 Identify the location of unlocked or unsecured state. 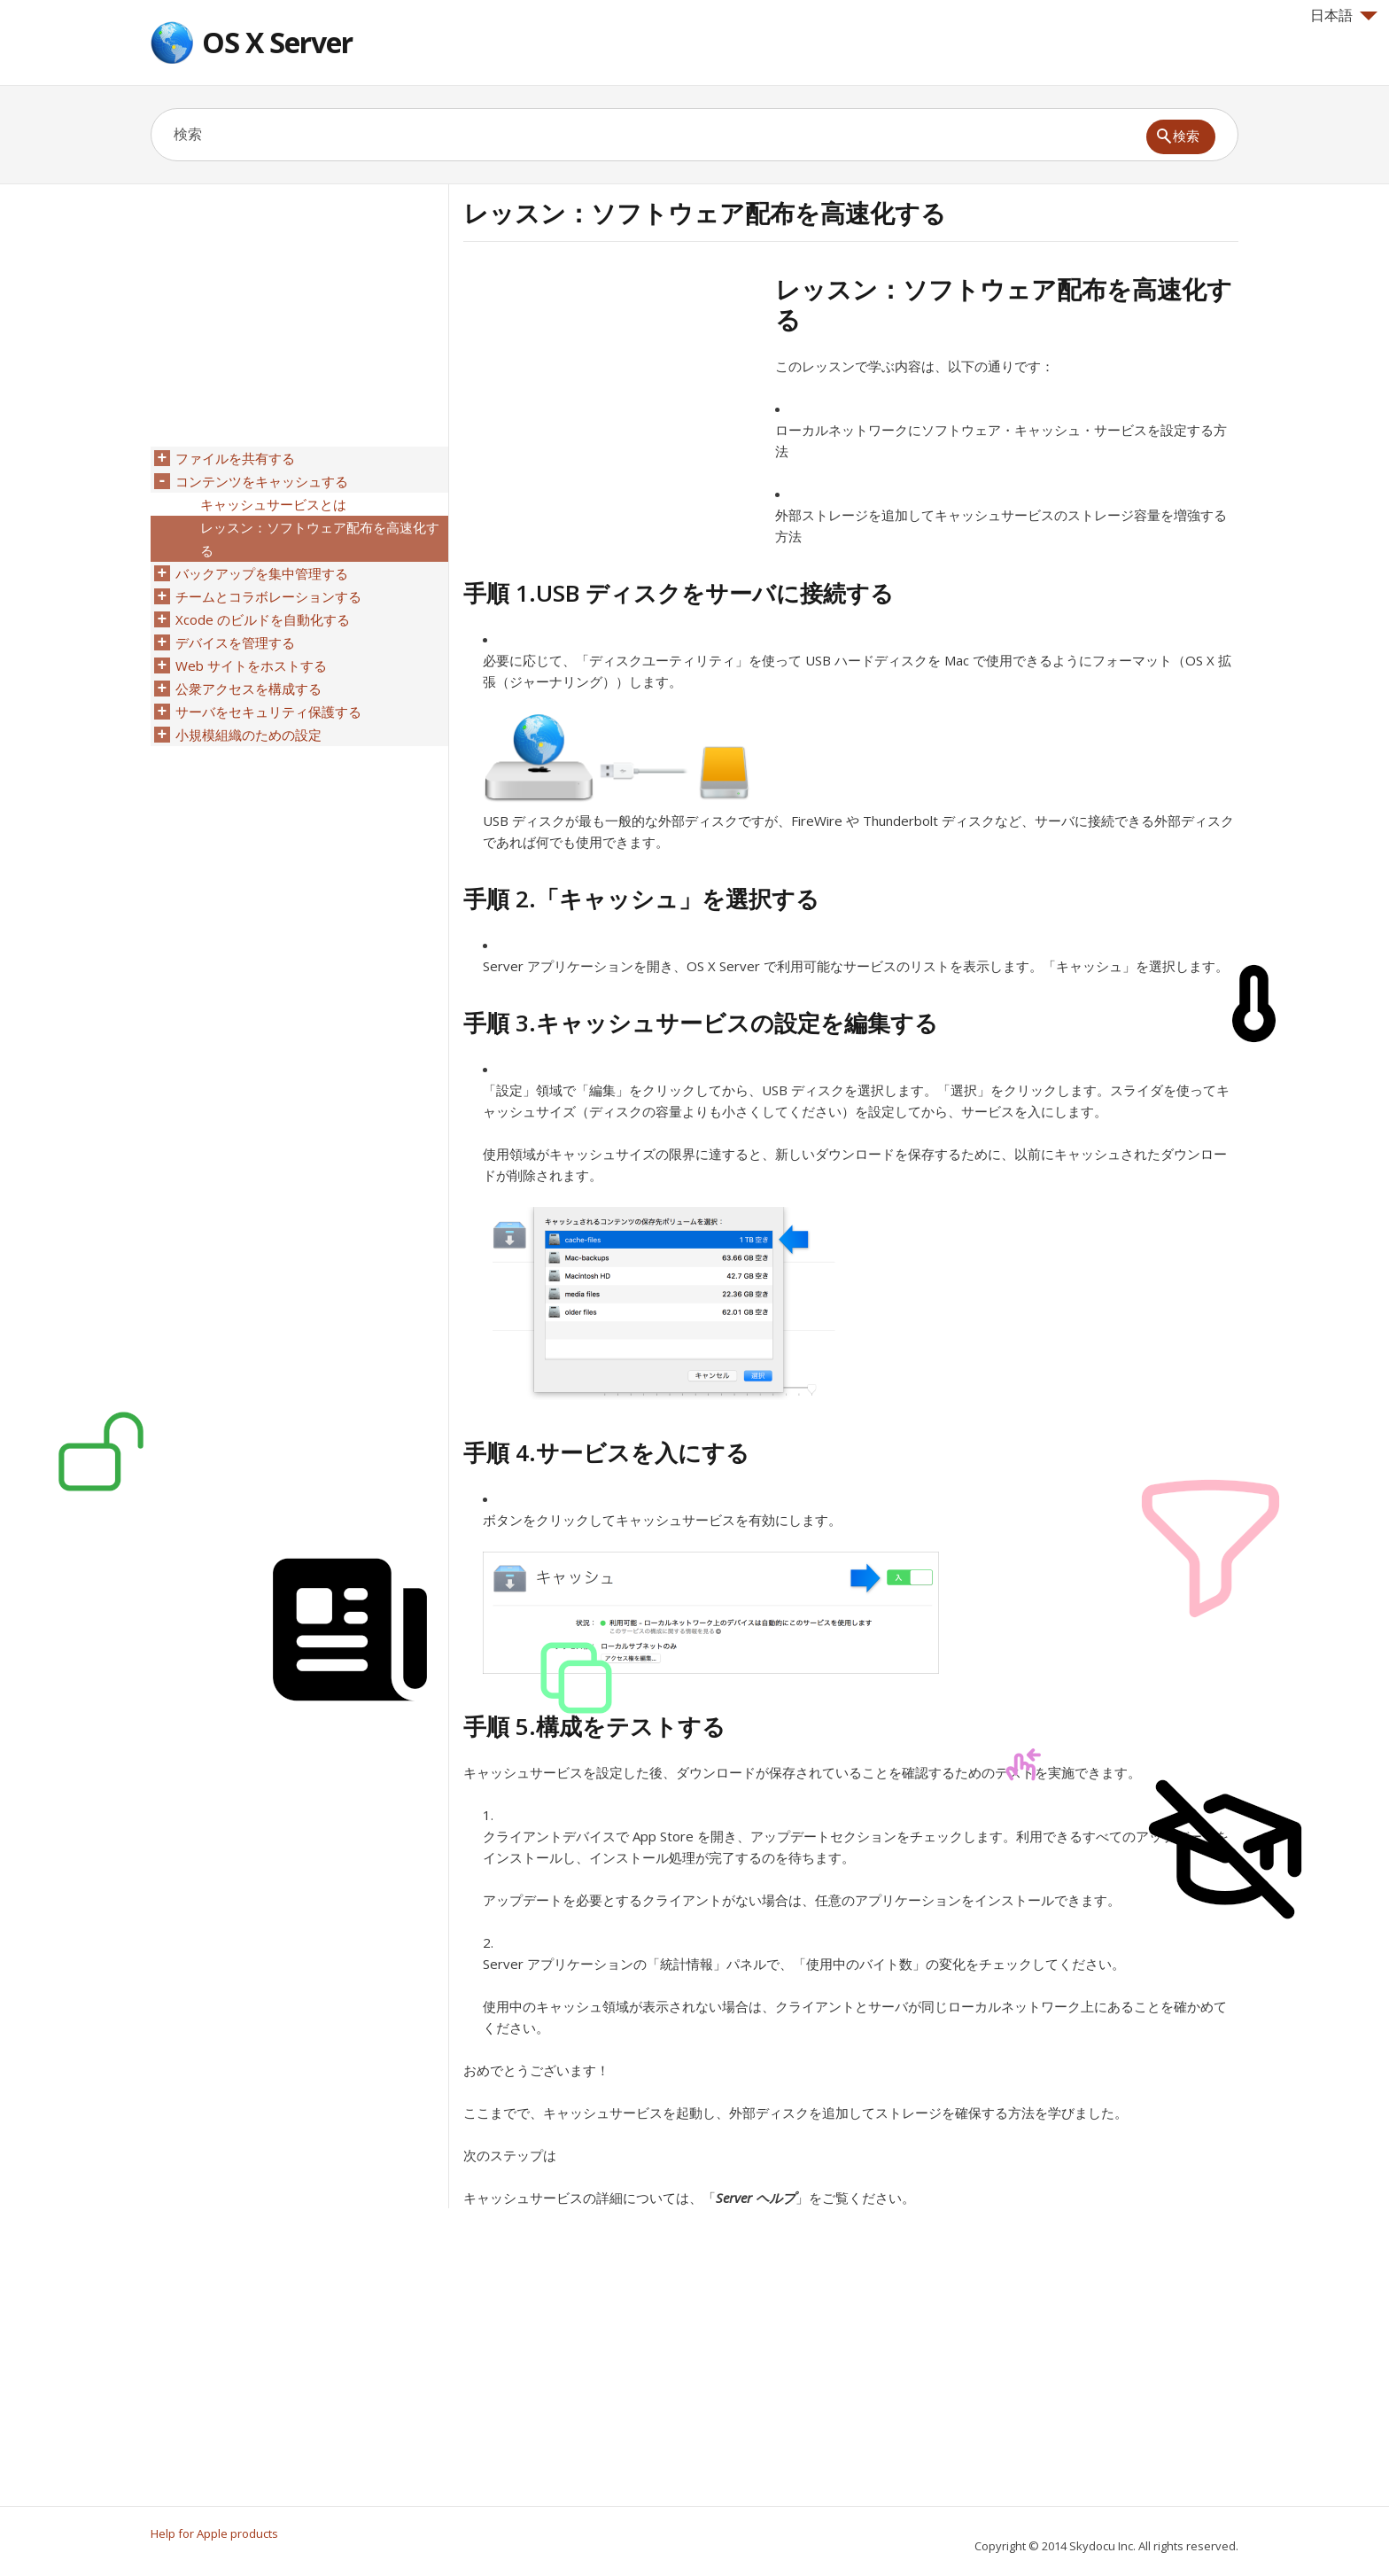
(101, 1451).